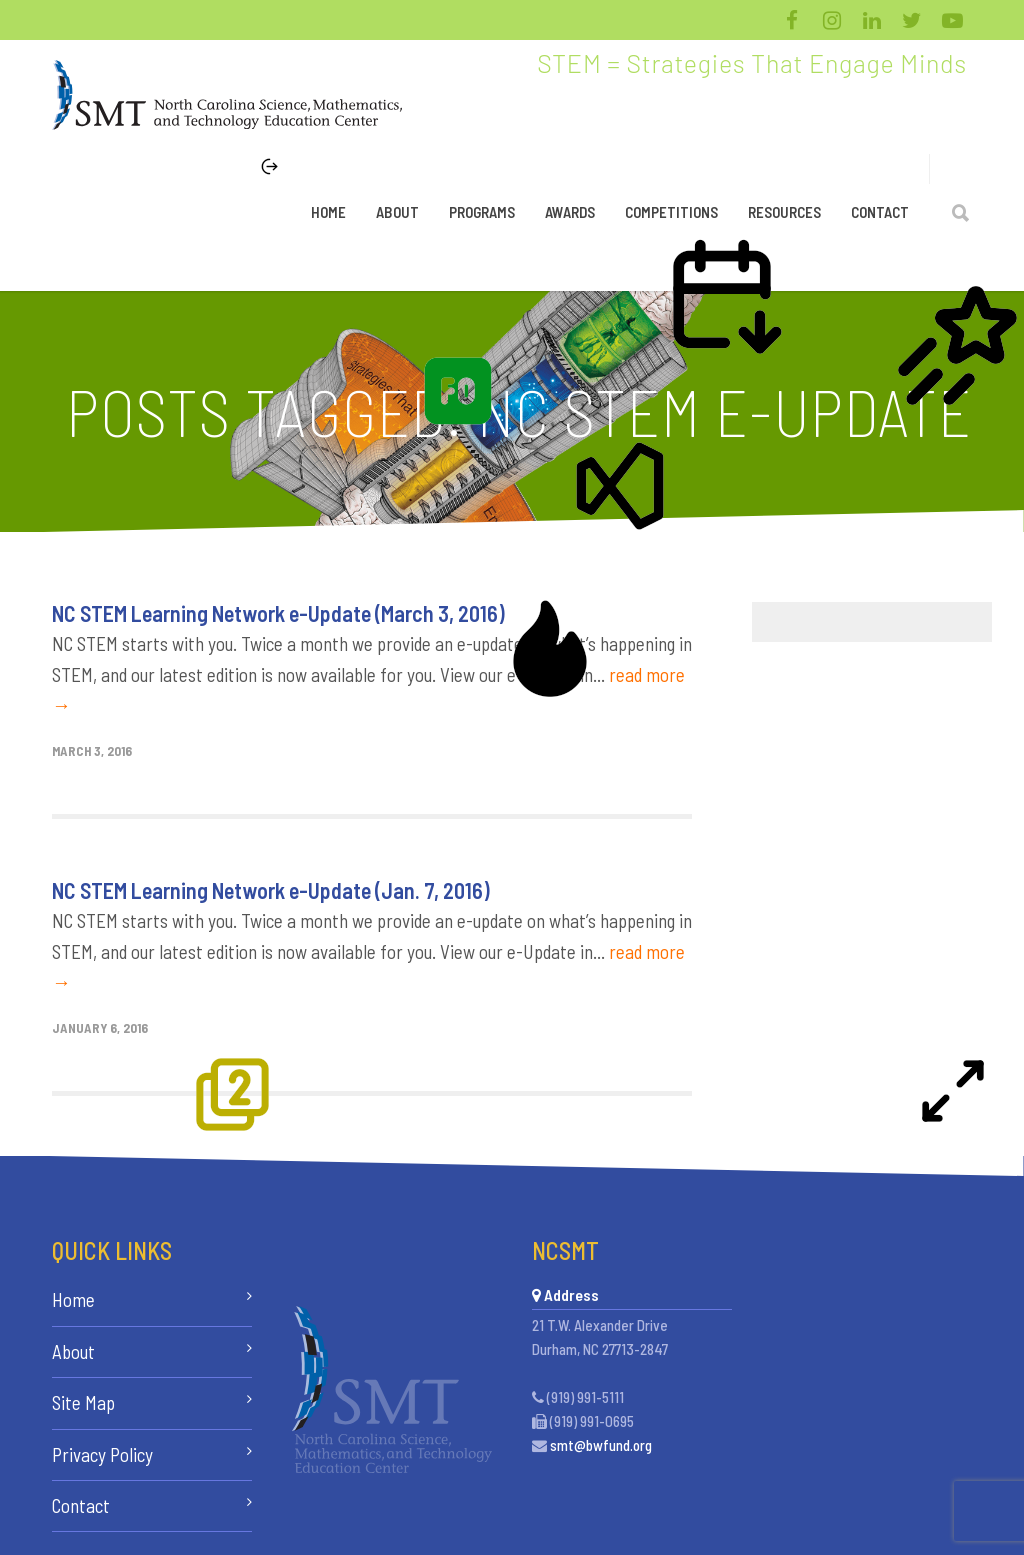  What do you see at coordinates (957, 345) in the screenshot?
I see `add to favorites or wishlist` at bounding box center [957, 345].